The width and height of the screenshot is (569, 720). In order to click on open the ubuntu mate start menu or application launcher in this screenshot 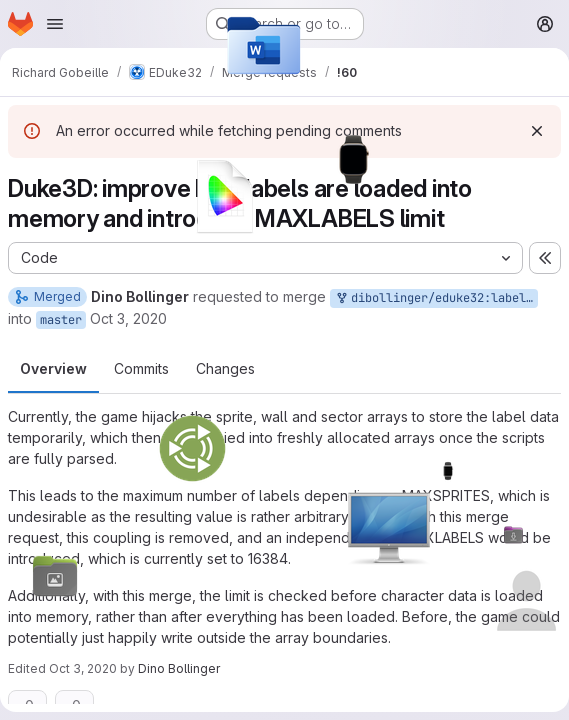, I will do `click(192, 448)`.